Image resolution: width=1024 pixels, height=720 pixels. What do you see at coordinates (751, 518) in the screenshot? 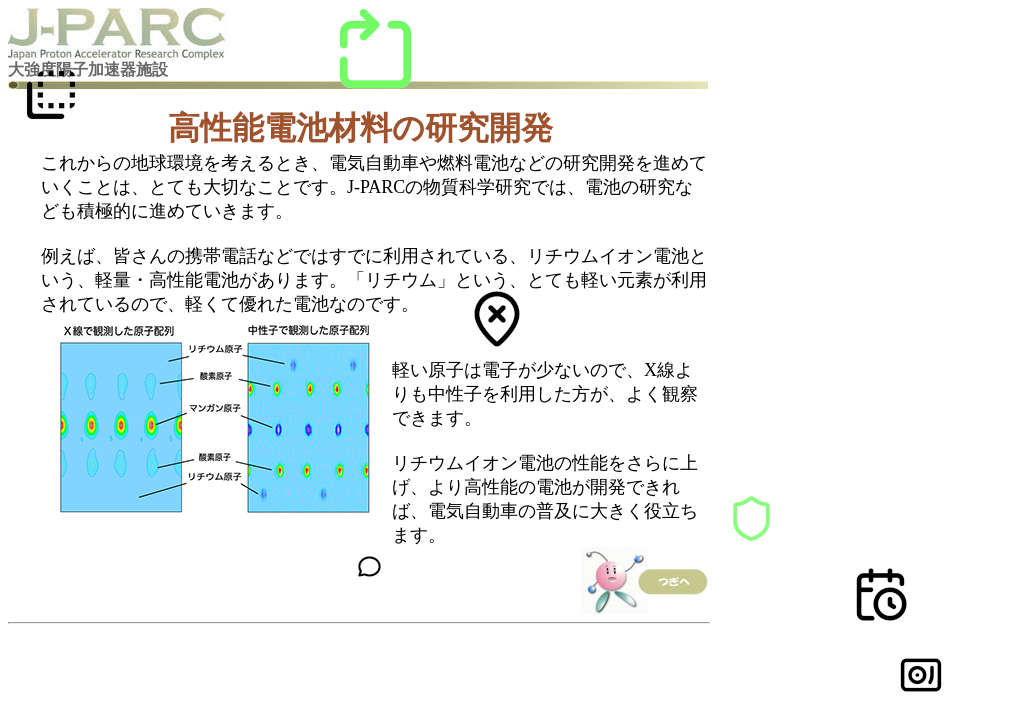
I see `access security settings` at bounding box center [751, 518].